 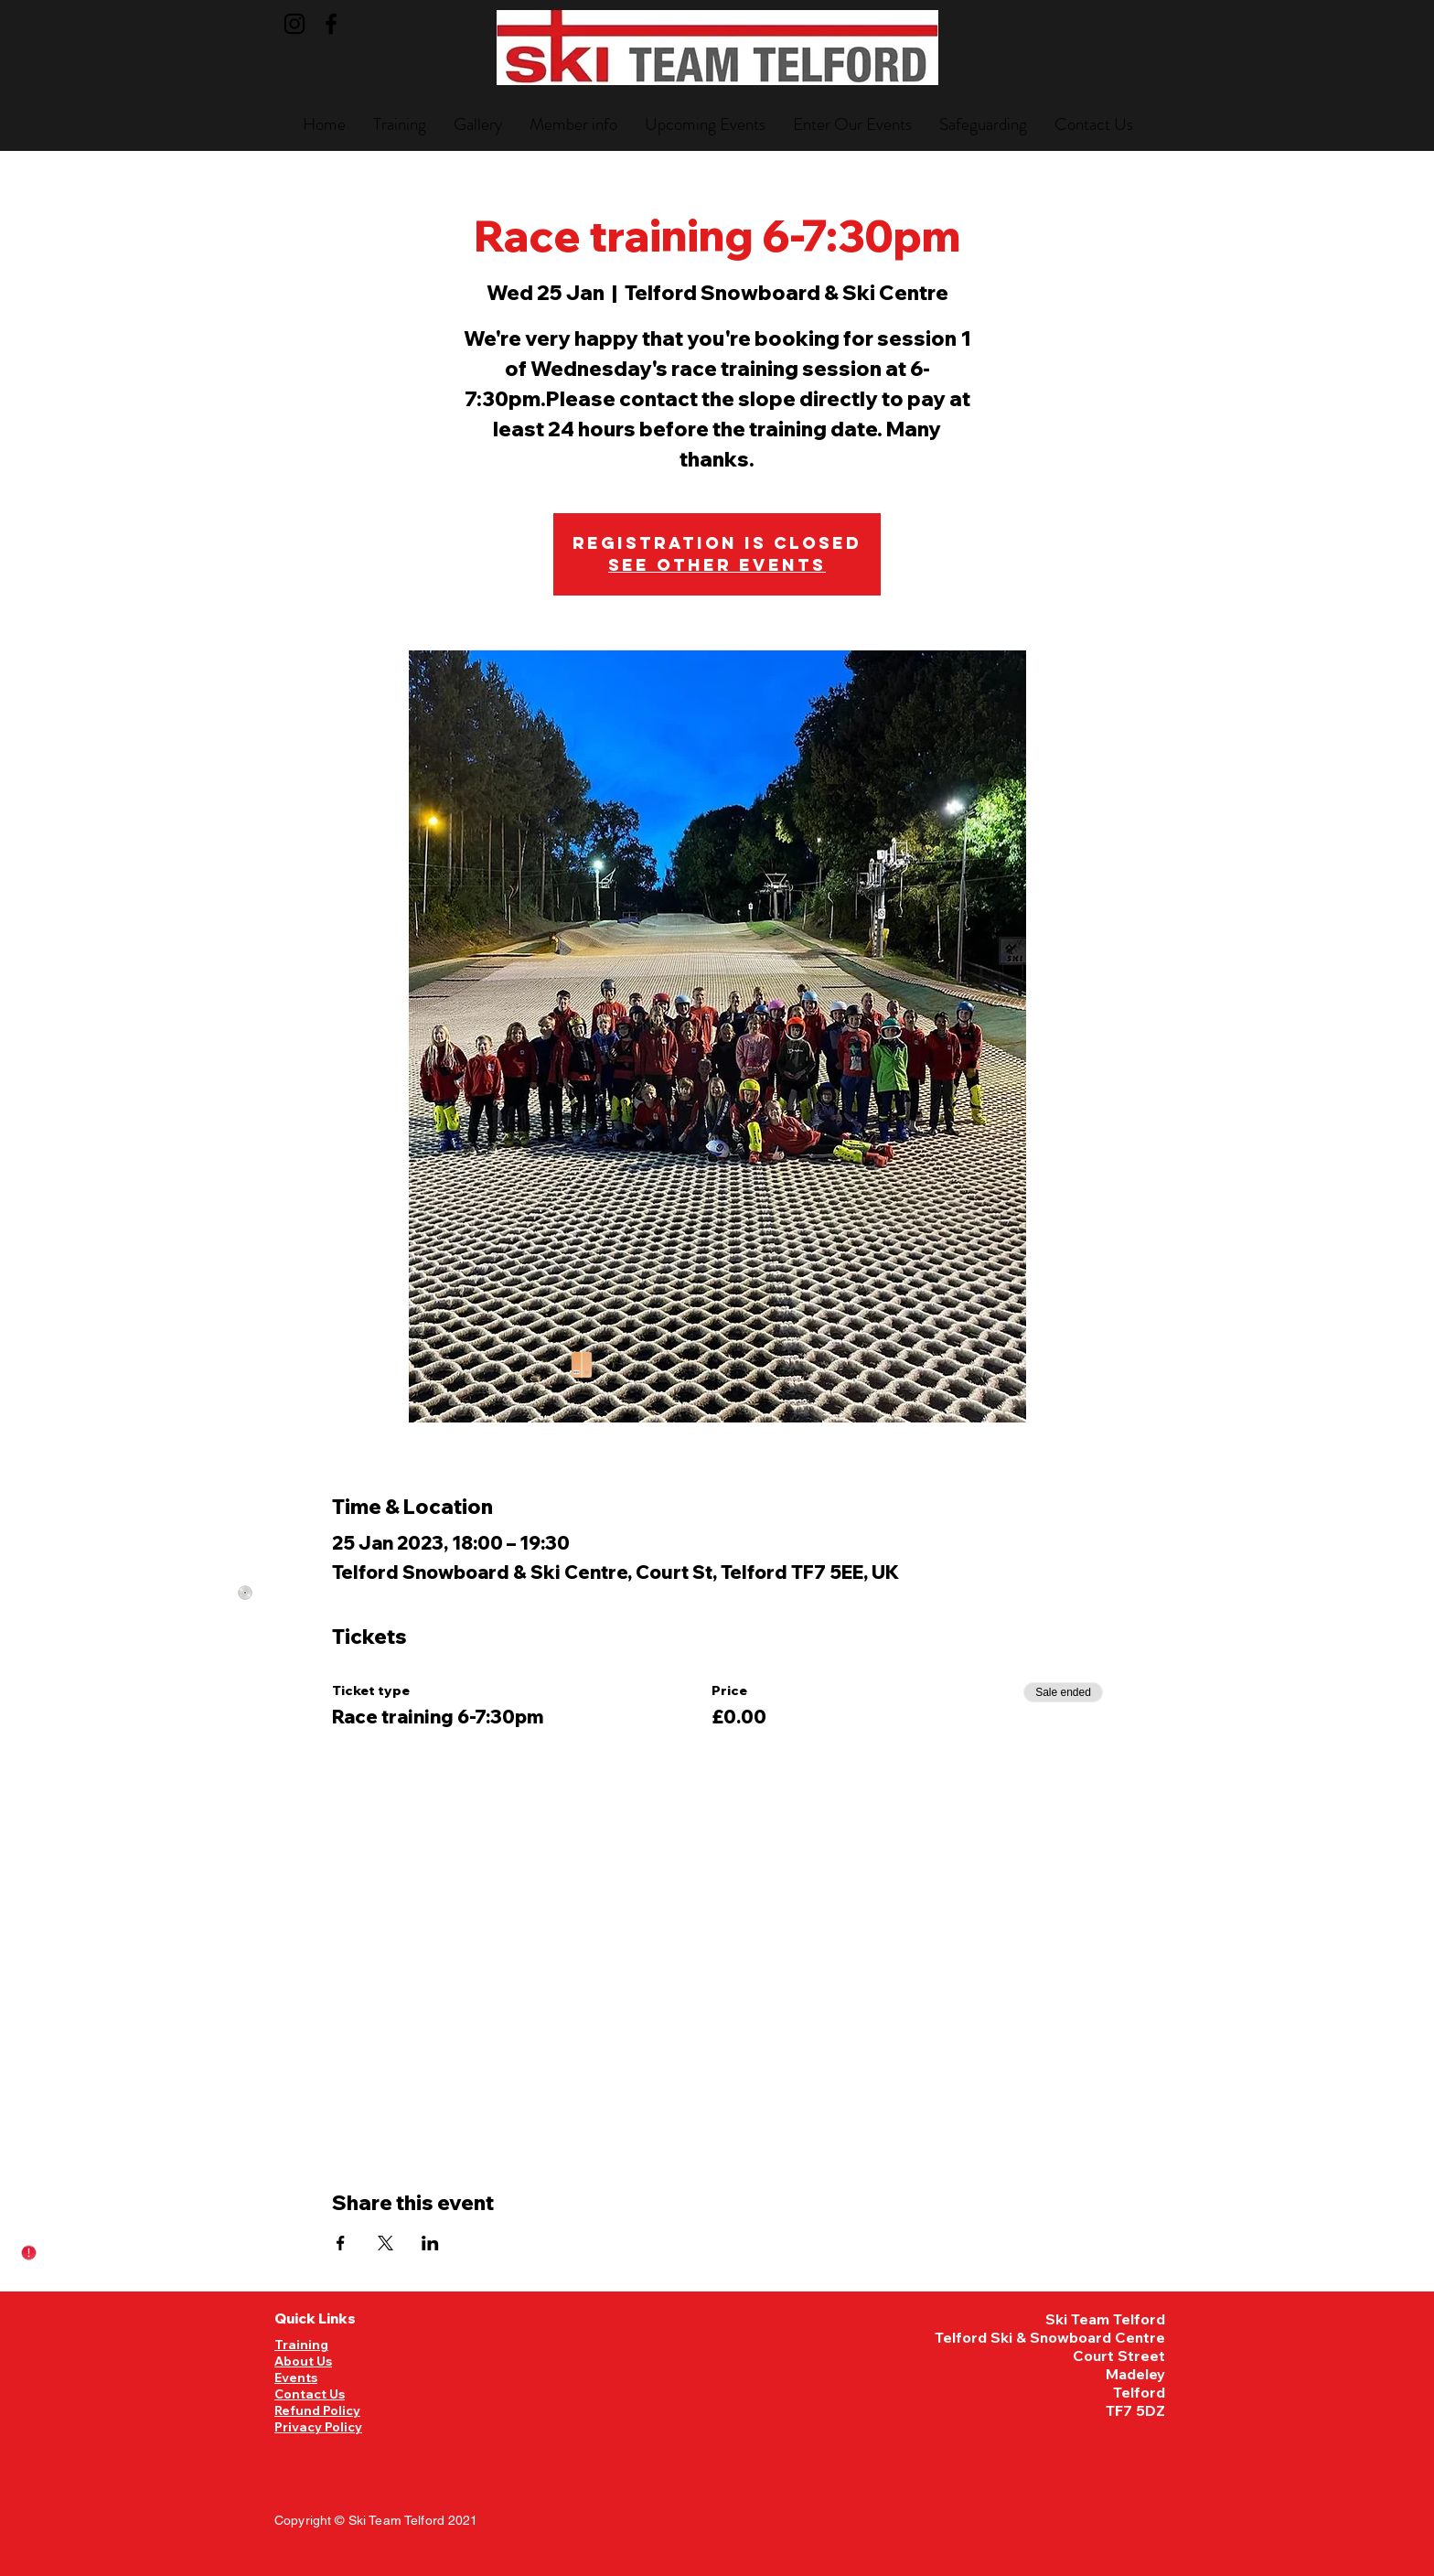 I want to click on open a package or archive file, so click(x=582, y=1365).